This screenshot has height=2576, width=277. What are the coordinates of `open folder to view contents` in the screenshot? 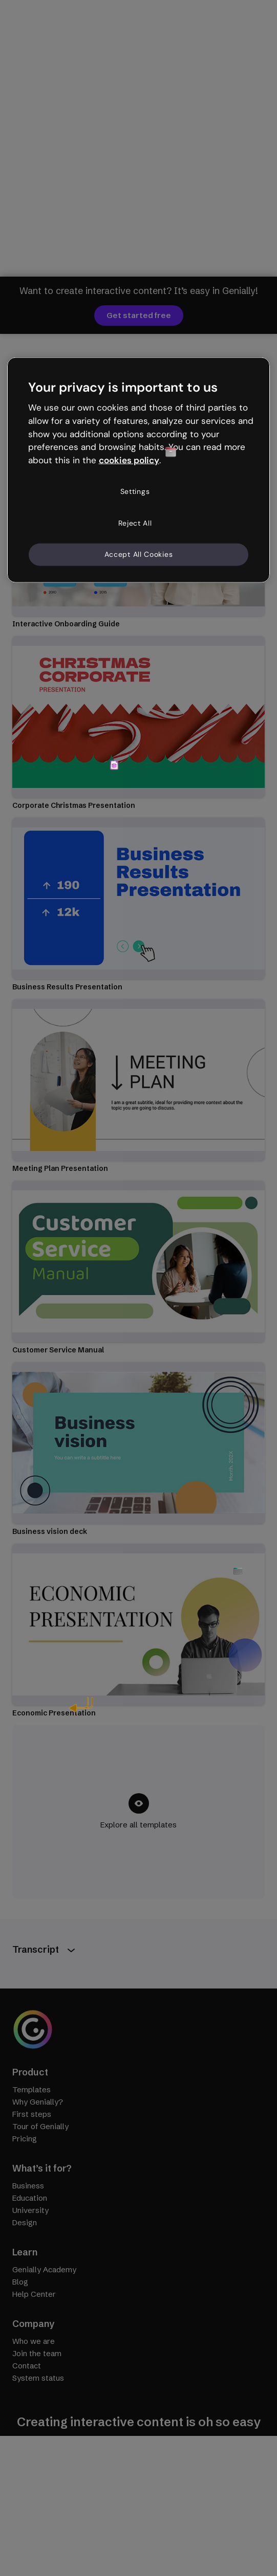 It's located at (238, 1571).